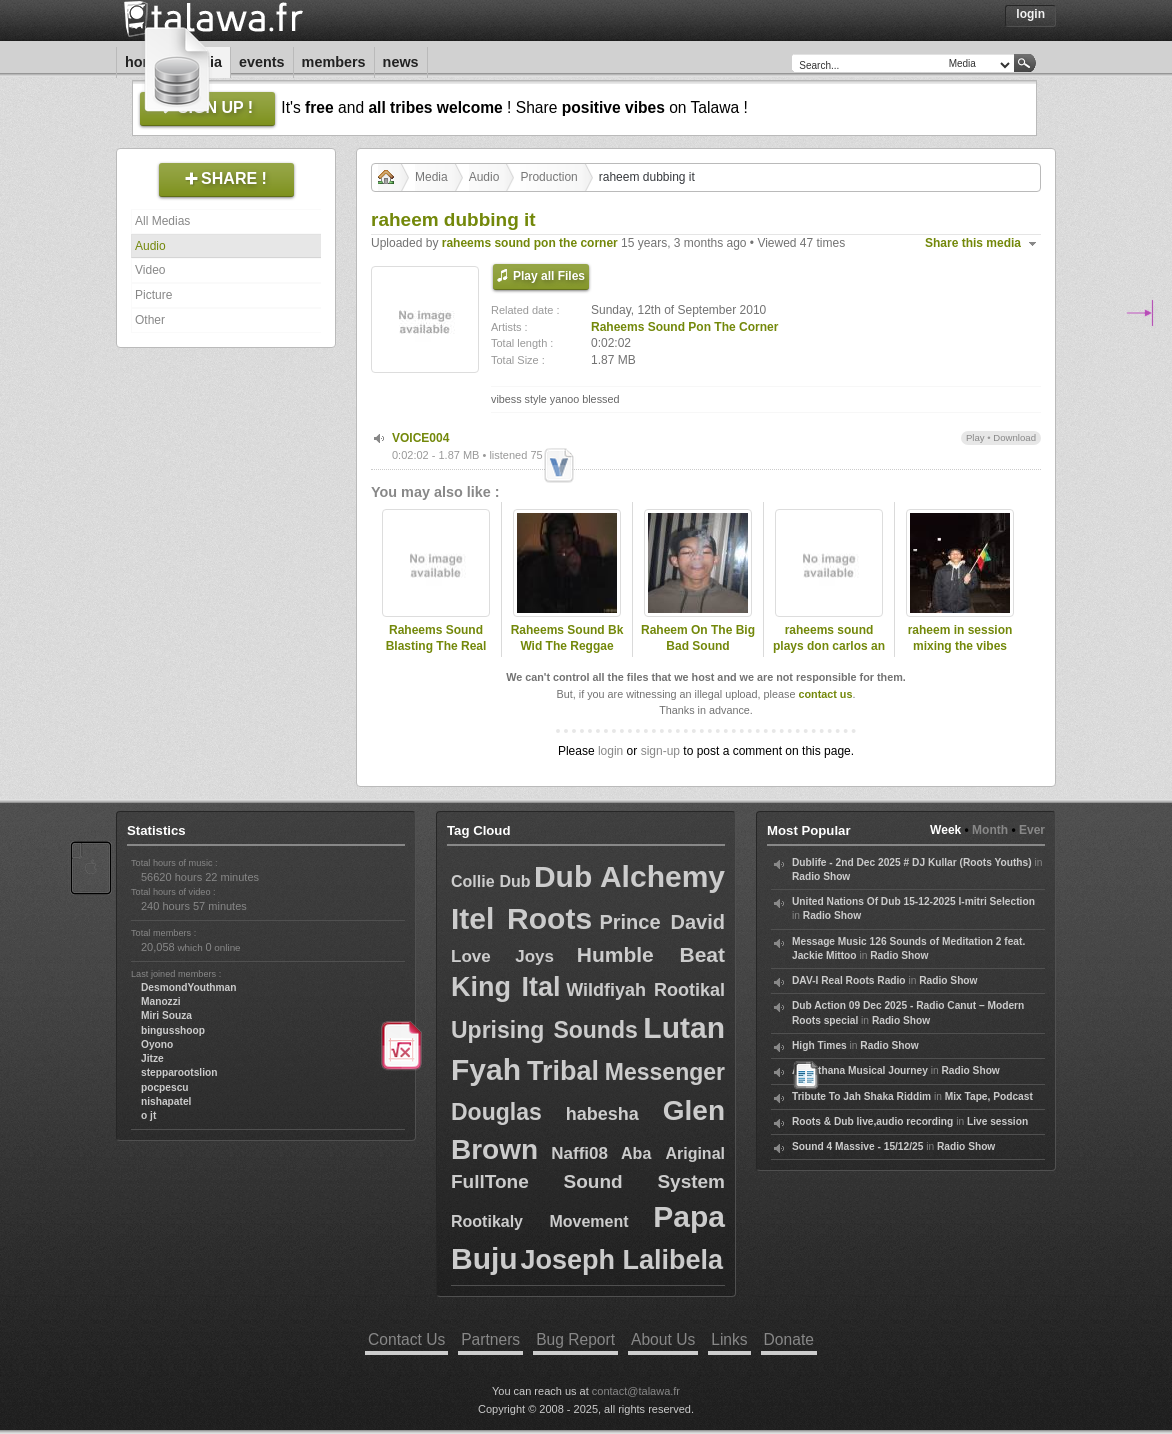  I want to click on open an opendocument master document file, so click(806, 1075).